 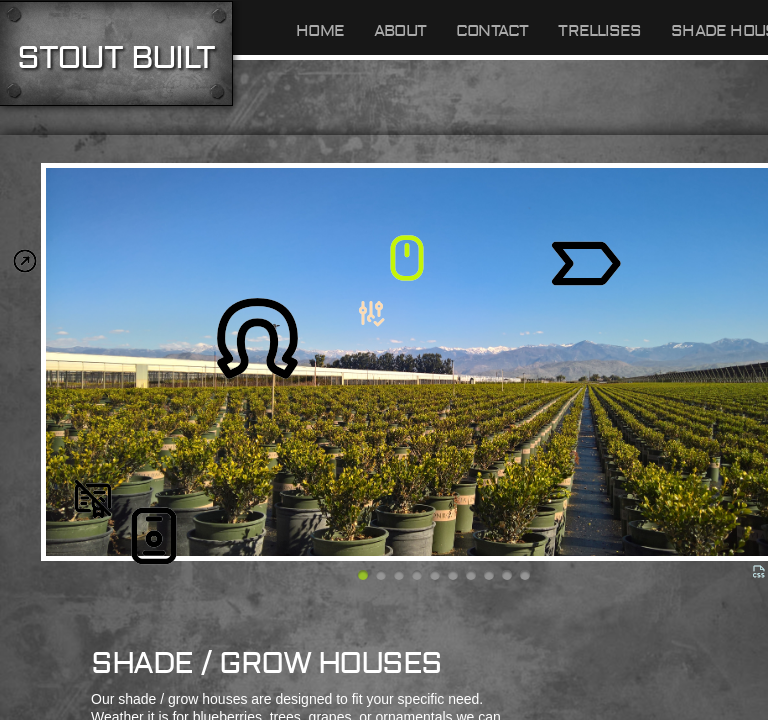 What do you see at coordinates (154, 536) in the screenshot?
I see `view your ID or profile badge` at bounding box center [154, 536].